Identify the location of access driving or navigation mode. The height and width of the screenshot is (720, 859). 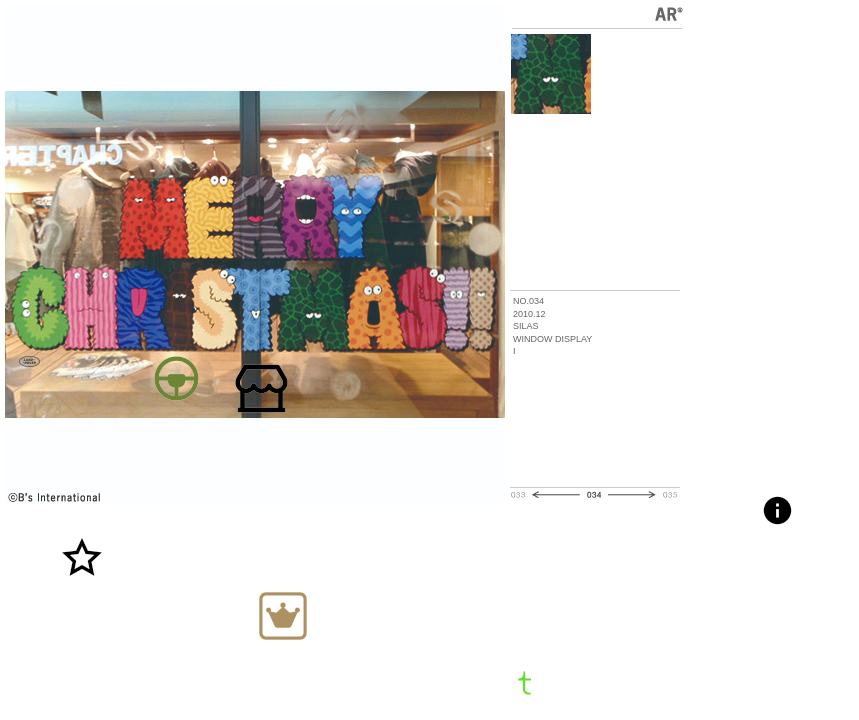
(176, 378).